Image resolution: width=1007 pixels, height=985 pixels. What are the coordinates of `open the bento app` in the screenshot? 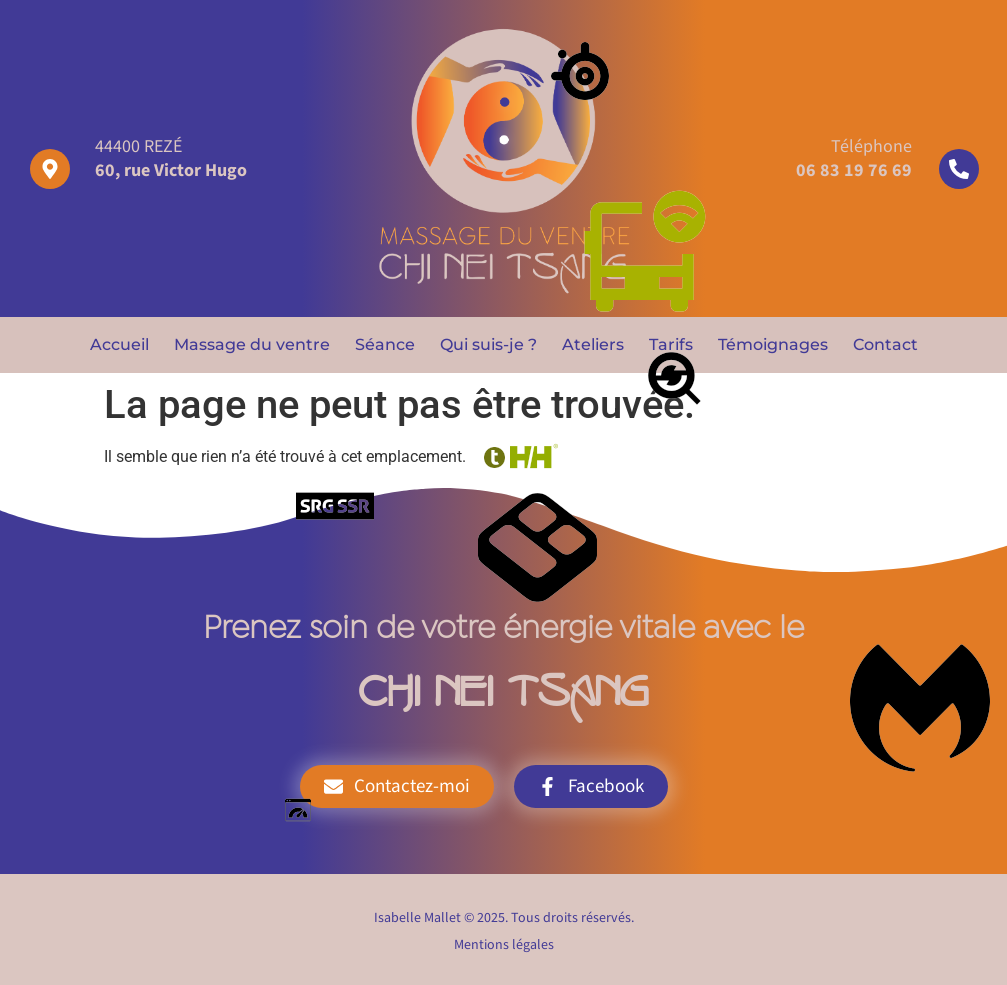 It's located at (537, 547).